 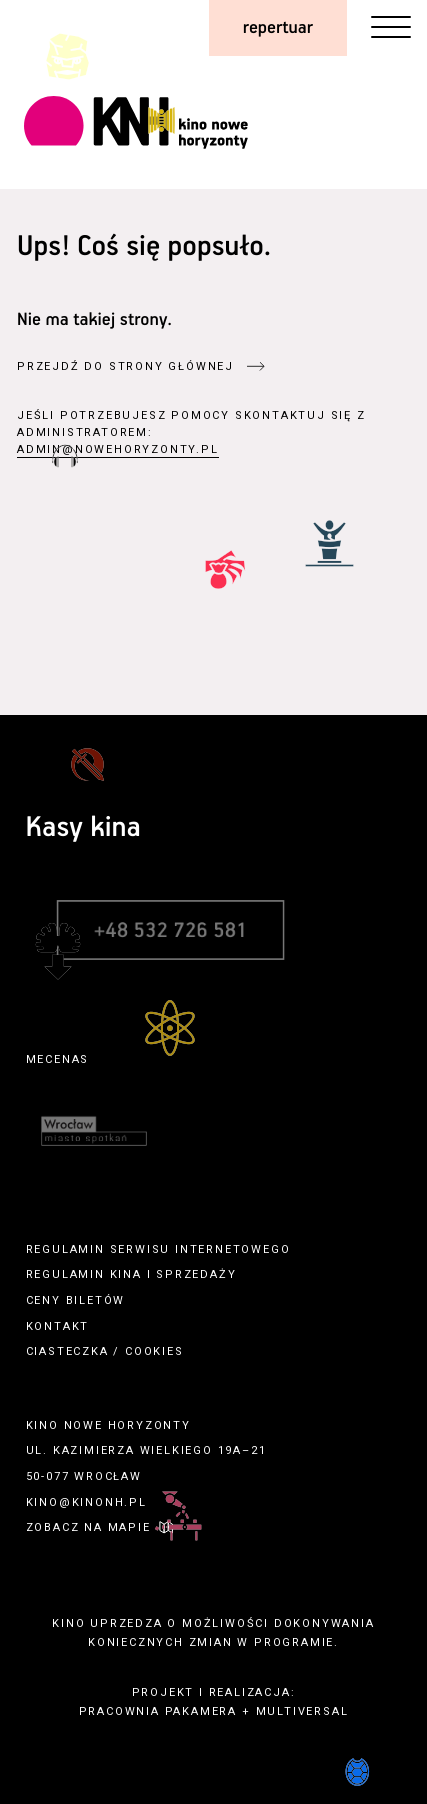 What do you see at coordinates (67, 56) in the screenshot?
I see `select golem character or unit` at bounding box center [67, 56].